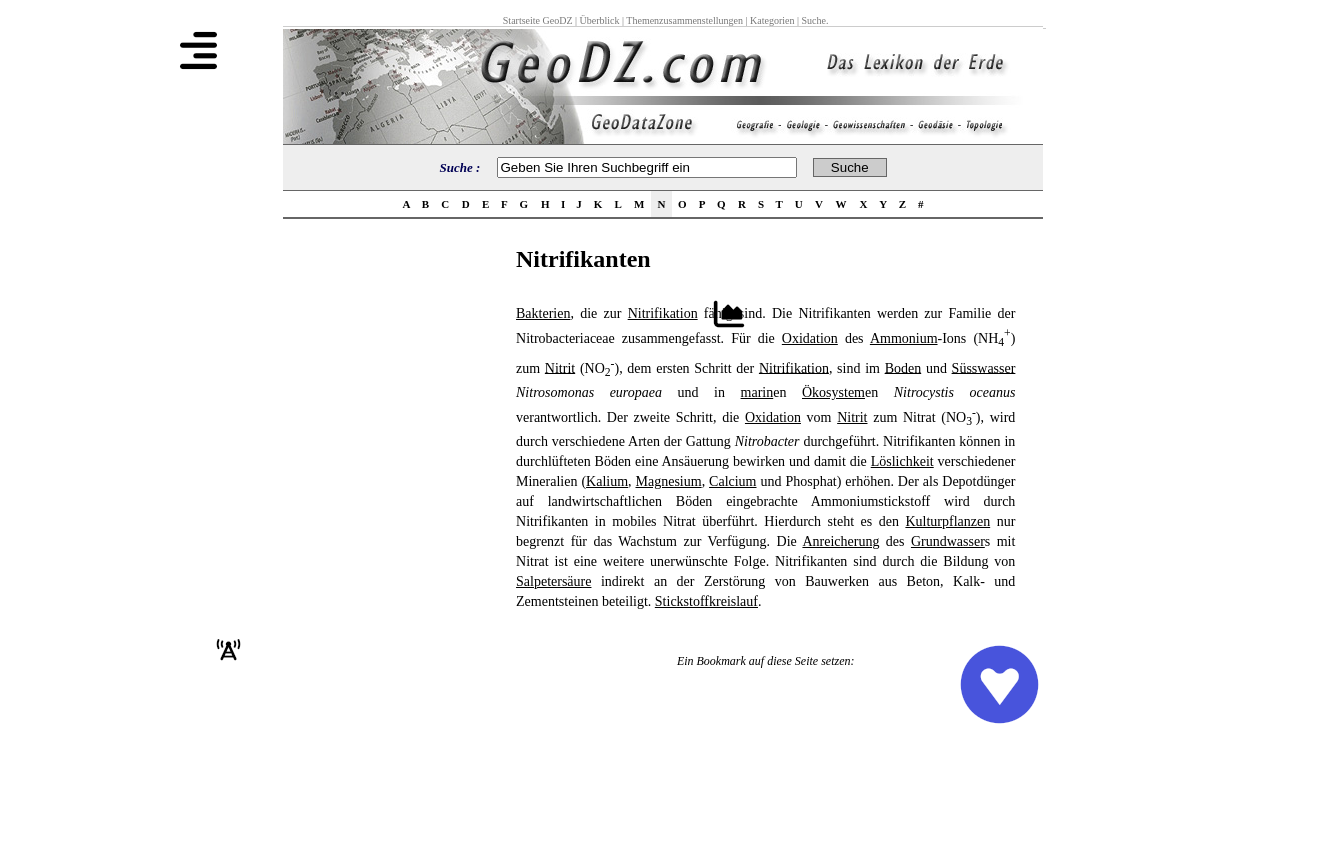 This screenshot has height=858, width=1329. Describe the element at coordinates (228, 649) in the screenshot. I see `indicates cellular network or mobile signal status` at that location.